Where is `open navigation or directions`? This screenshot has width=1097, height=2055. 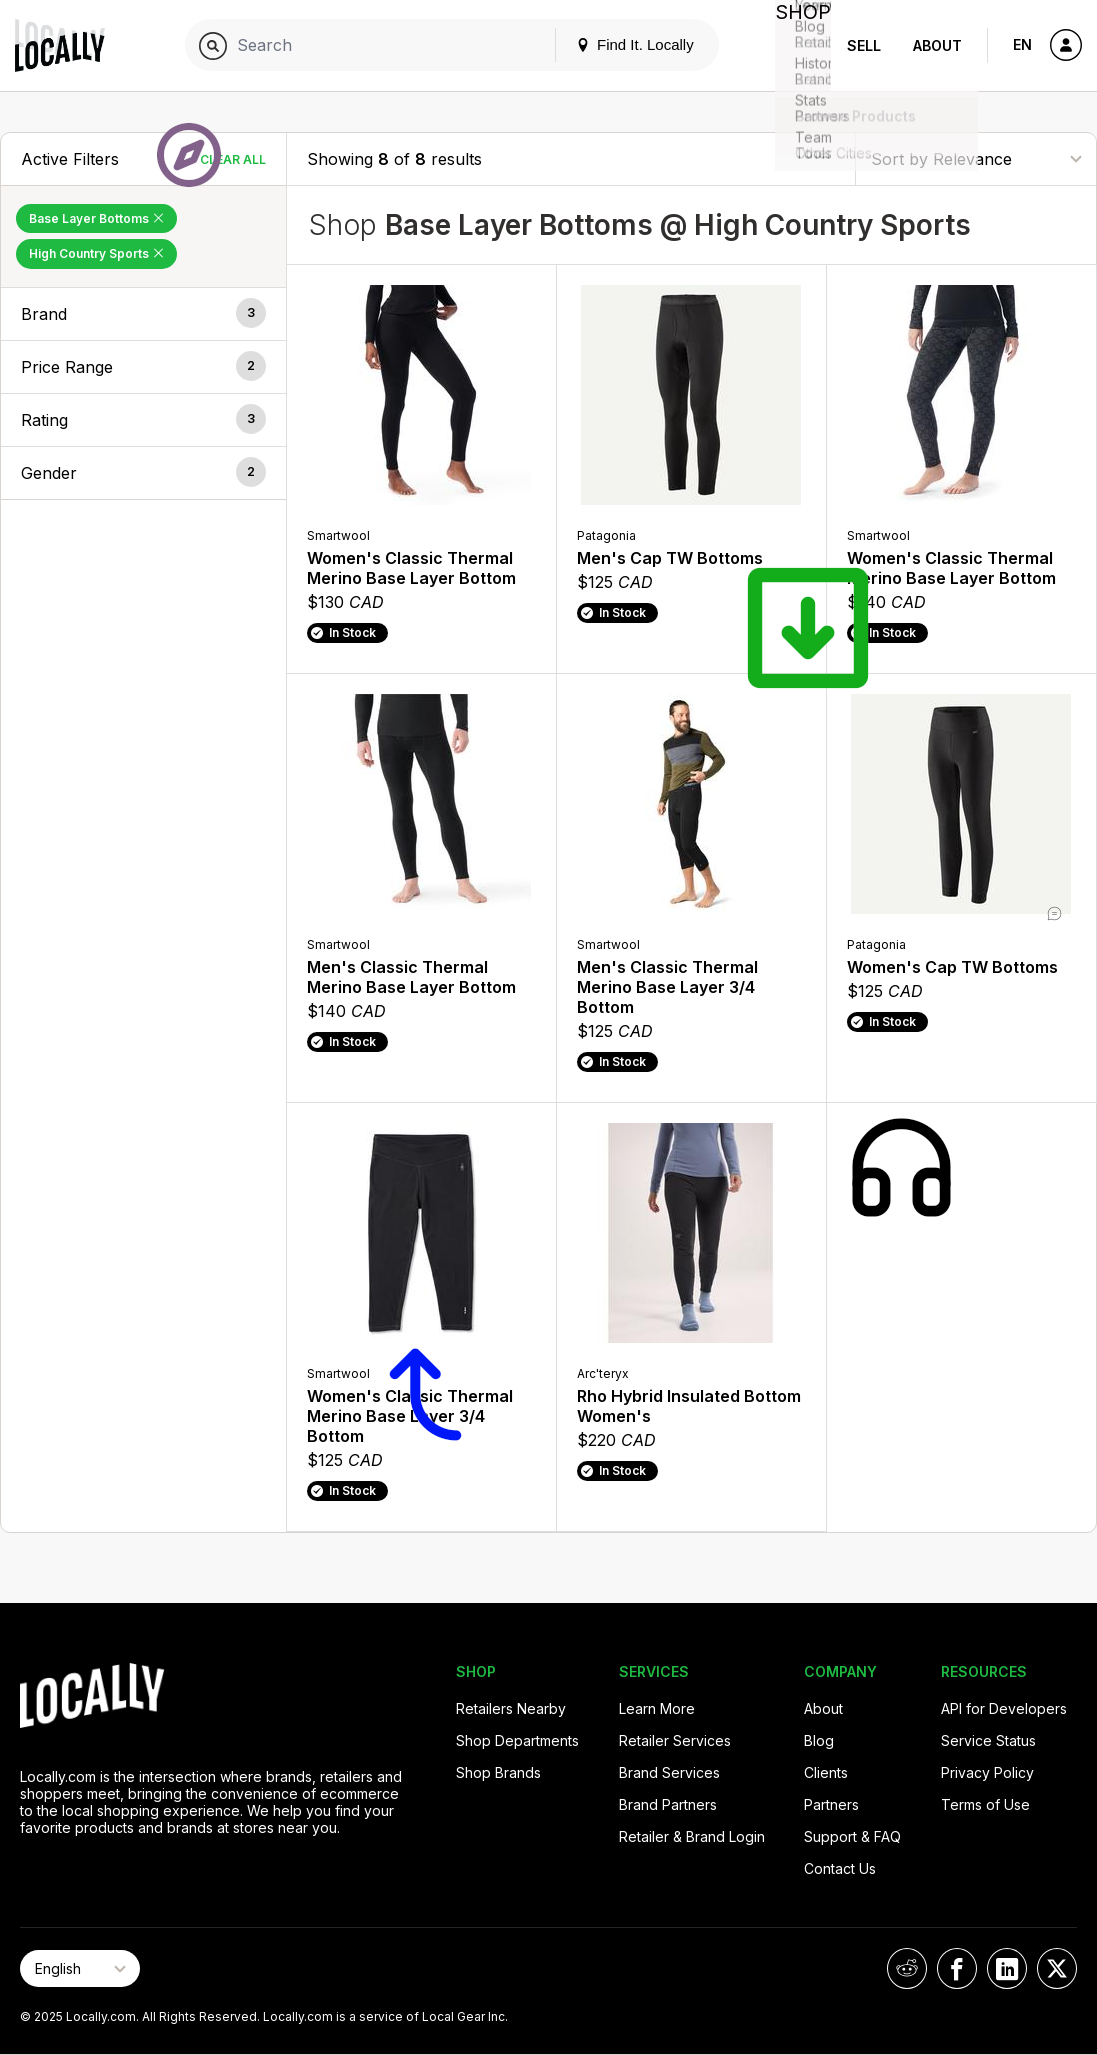 open navigation or directions is located at coordinates (189, 155).